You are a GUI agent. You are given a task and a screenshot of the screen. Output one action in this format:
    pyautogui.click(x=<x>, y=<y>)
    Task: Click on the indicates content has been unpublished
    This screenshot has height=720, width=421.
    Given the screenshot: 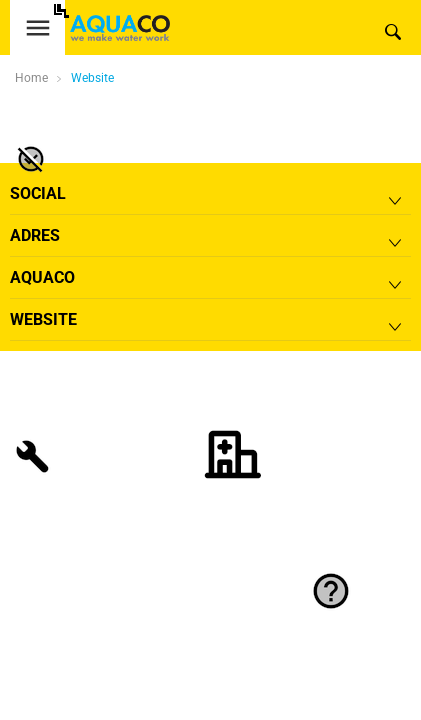 What is the action you would take?
    pyautogui.click(x=31, y=159)
    